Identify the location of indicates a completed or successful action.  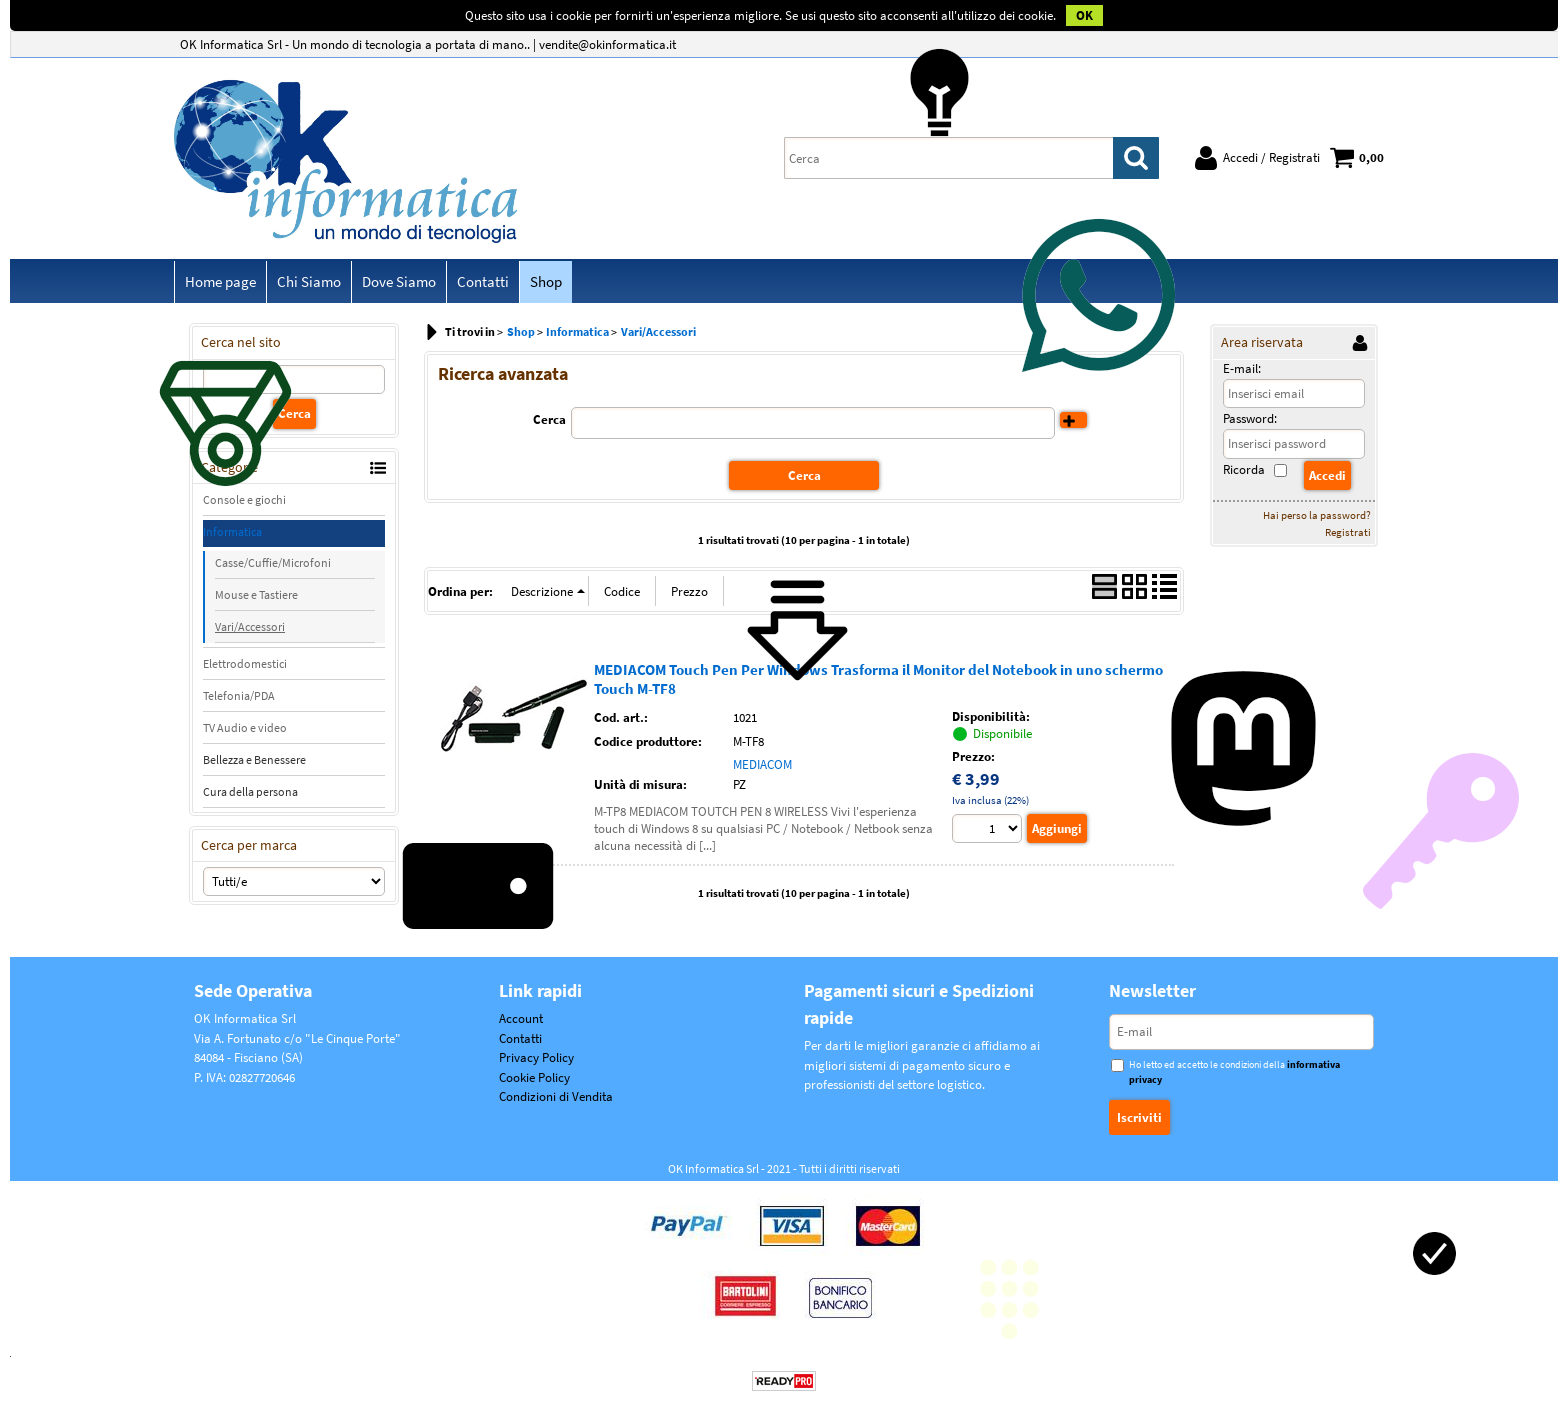
(1434, 1253).